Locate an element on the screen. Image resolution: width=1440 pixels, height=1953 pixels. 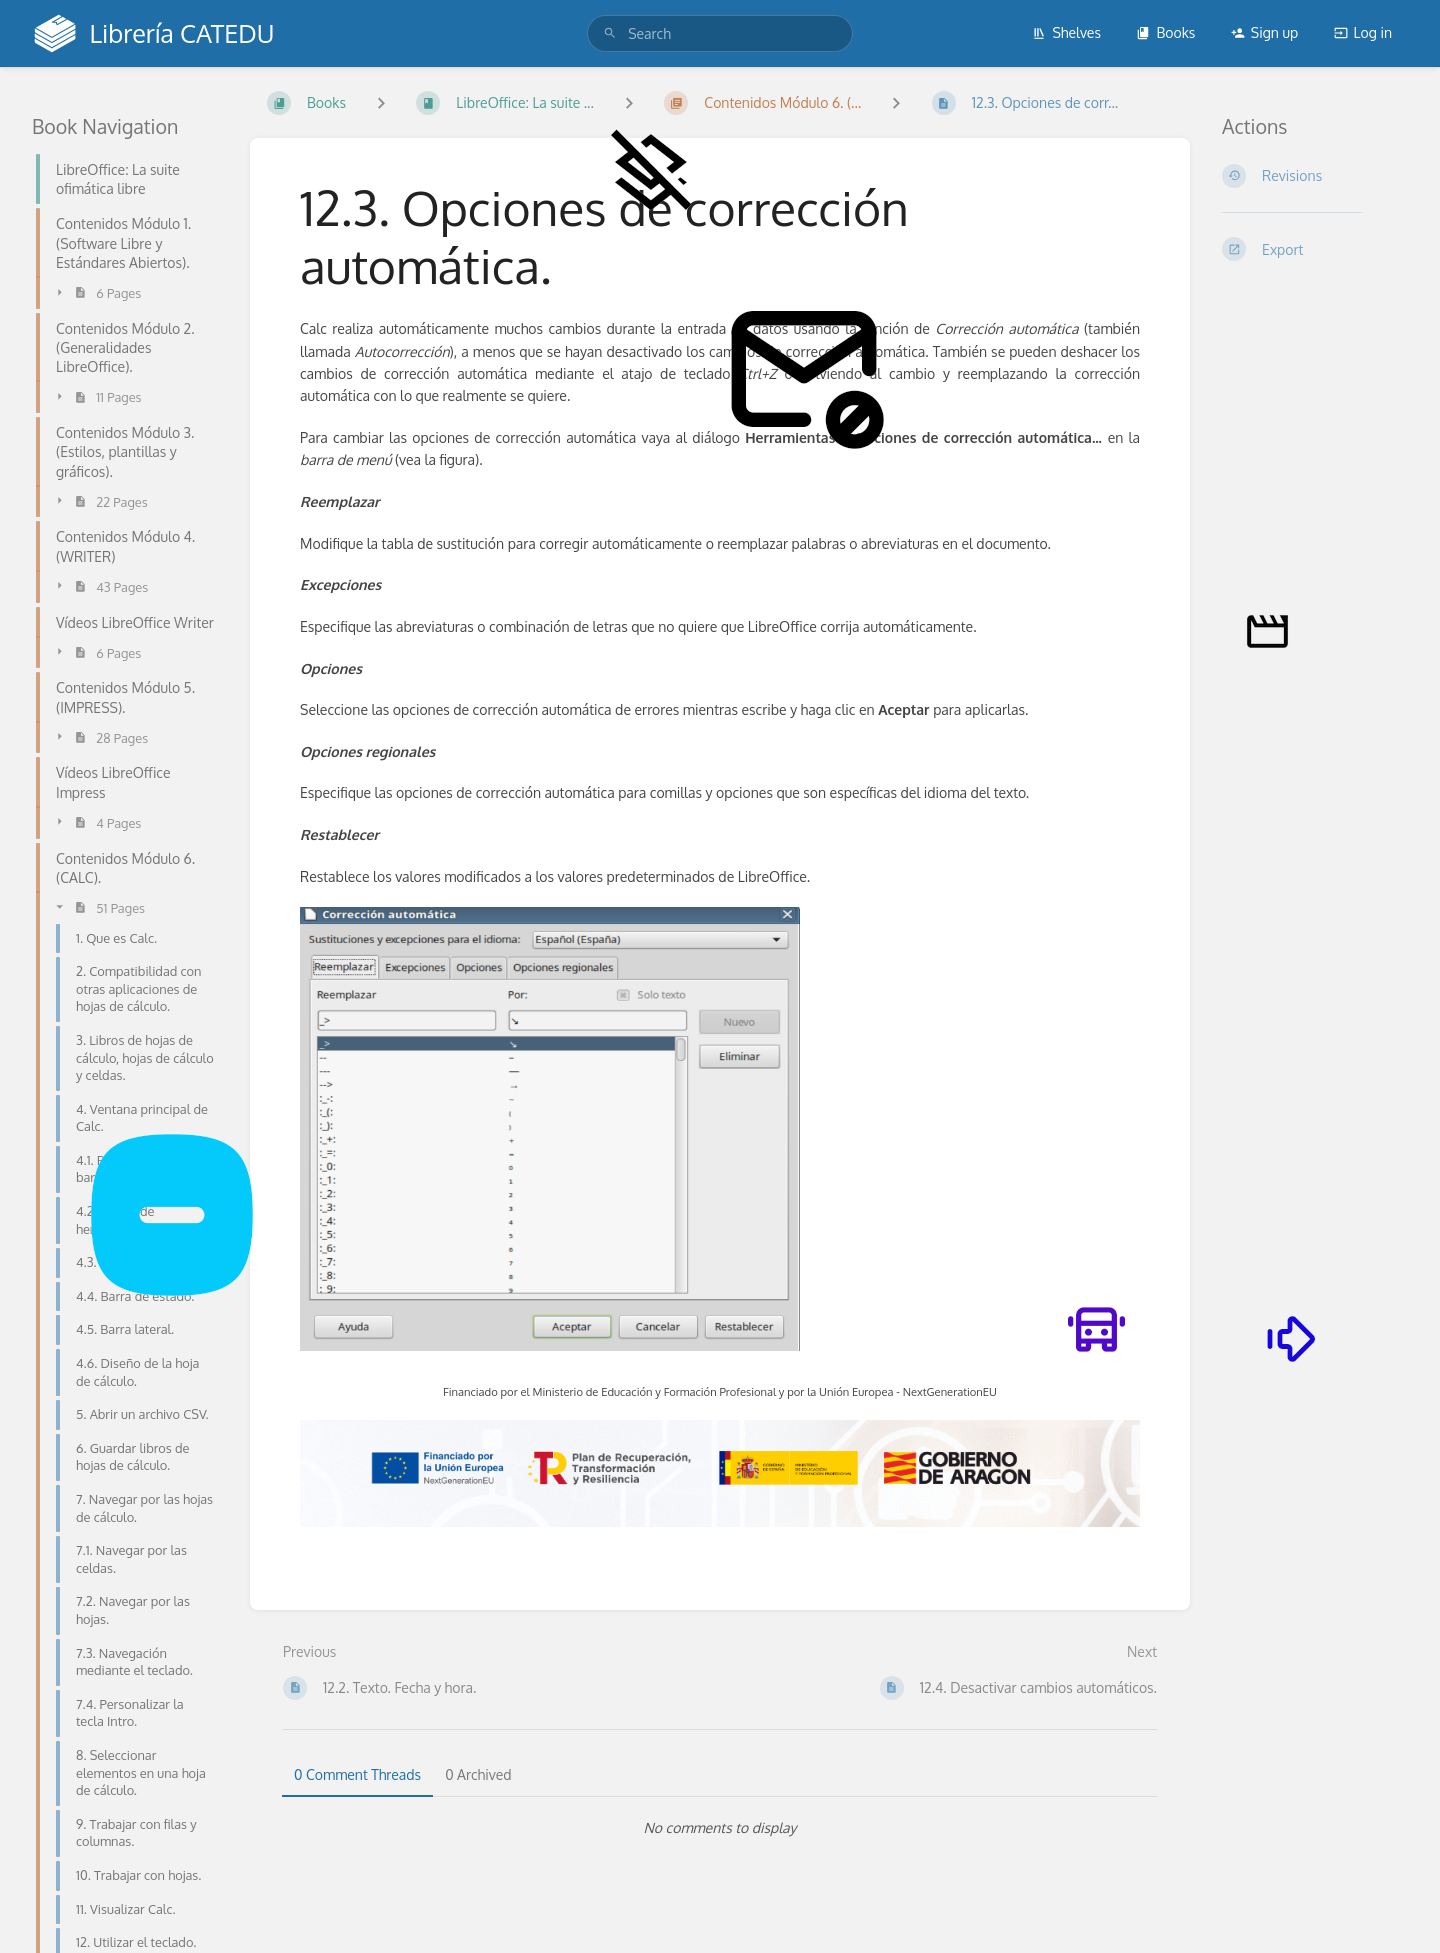
view bus routes or schedules is located at coordinates (1096, 1329).